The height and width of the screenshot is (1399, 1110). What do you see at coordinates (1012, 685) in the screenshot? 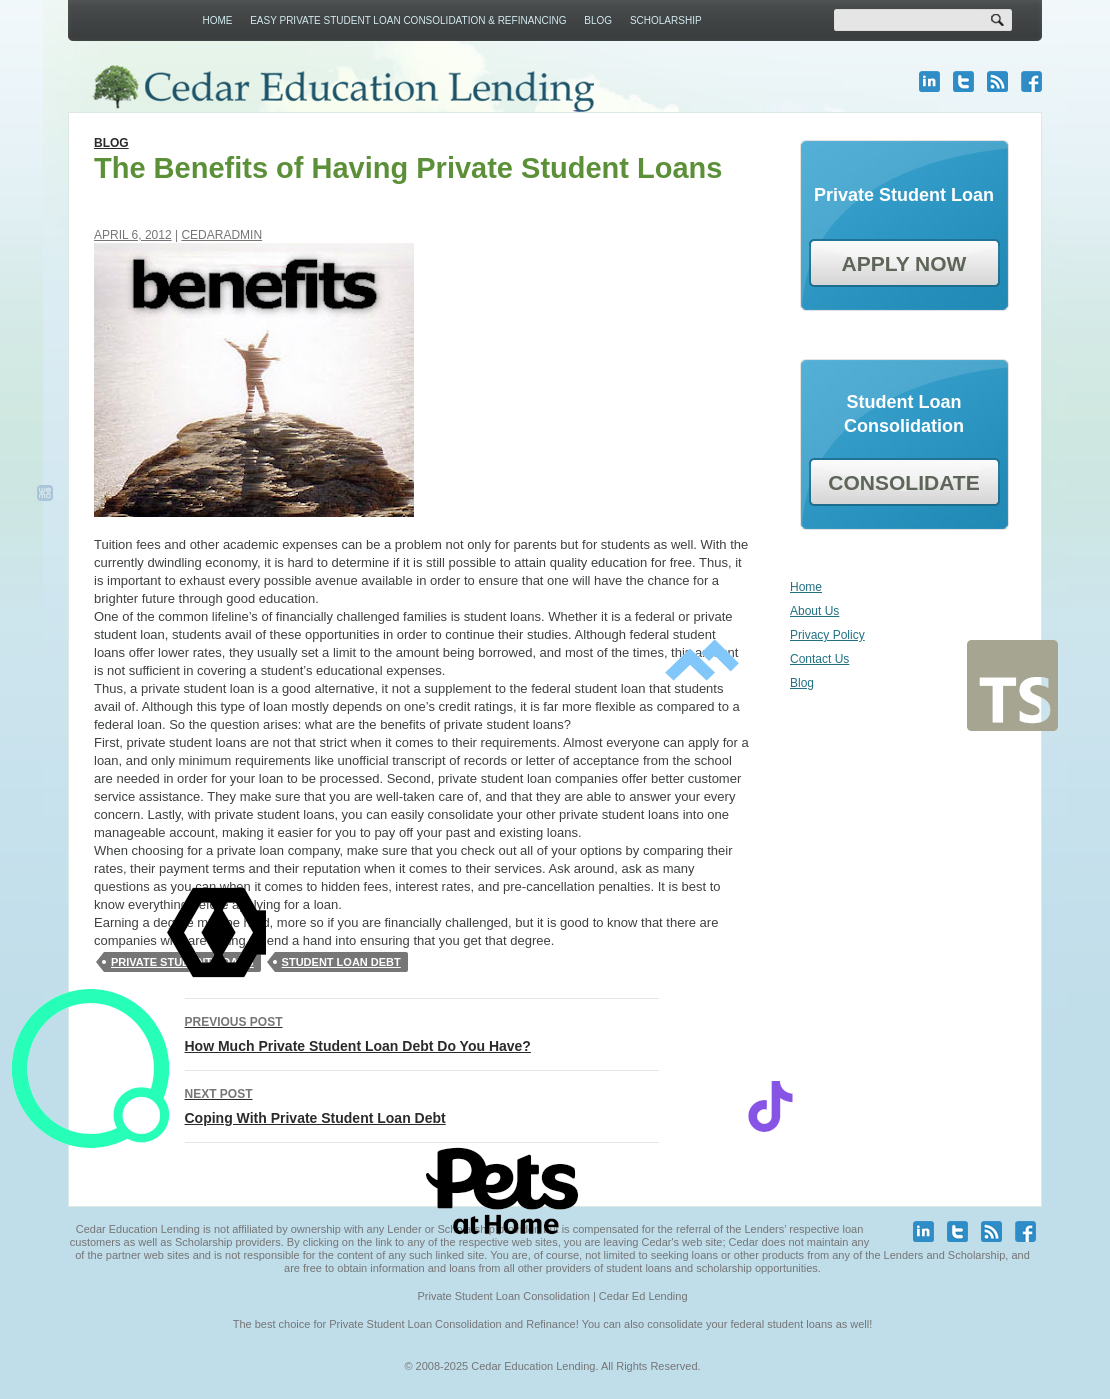
I see `typescript programming language logo` at bounding box center [1012, 685].